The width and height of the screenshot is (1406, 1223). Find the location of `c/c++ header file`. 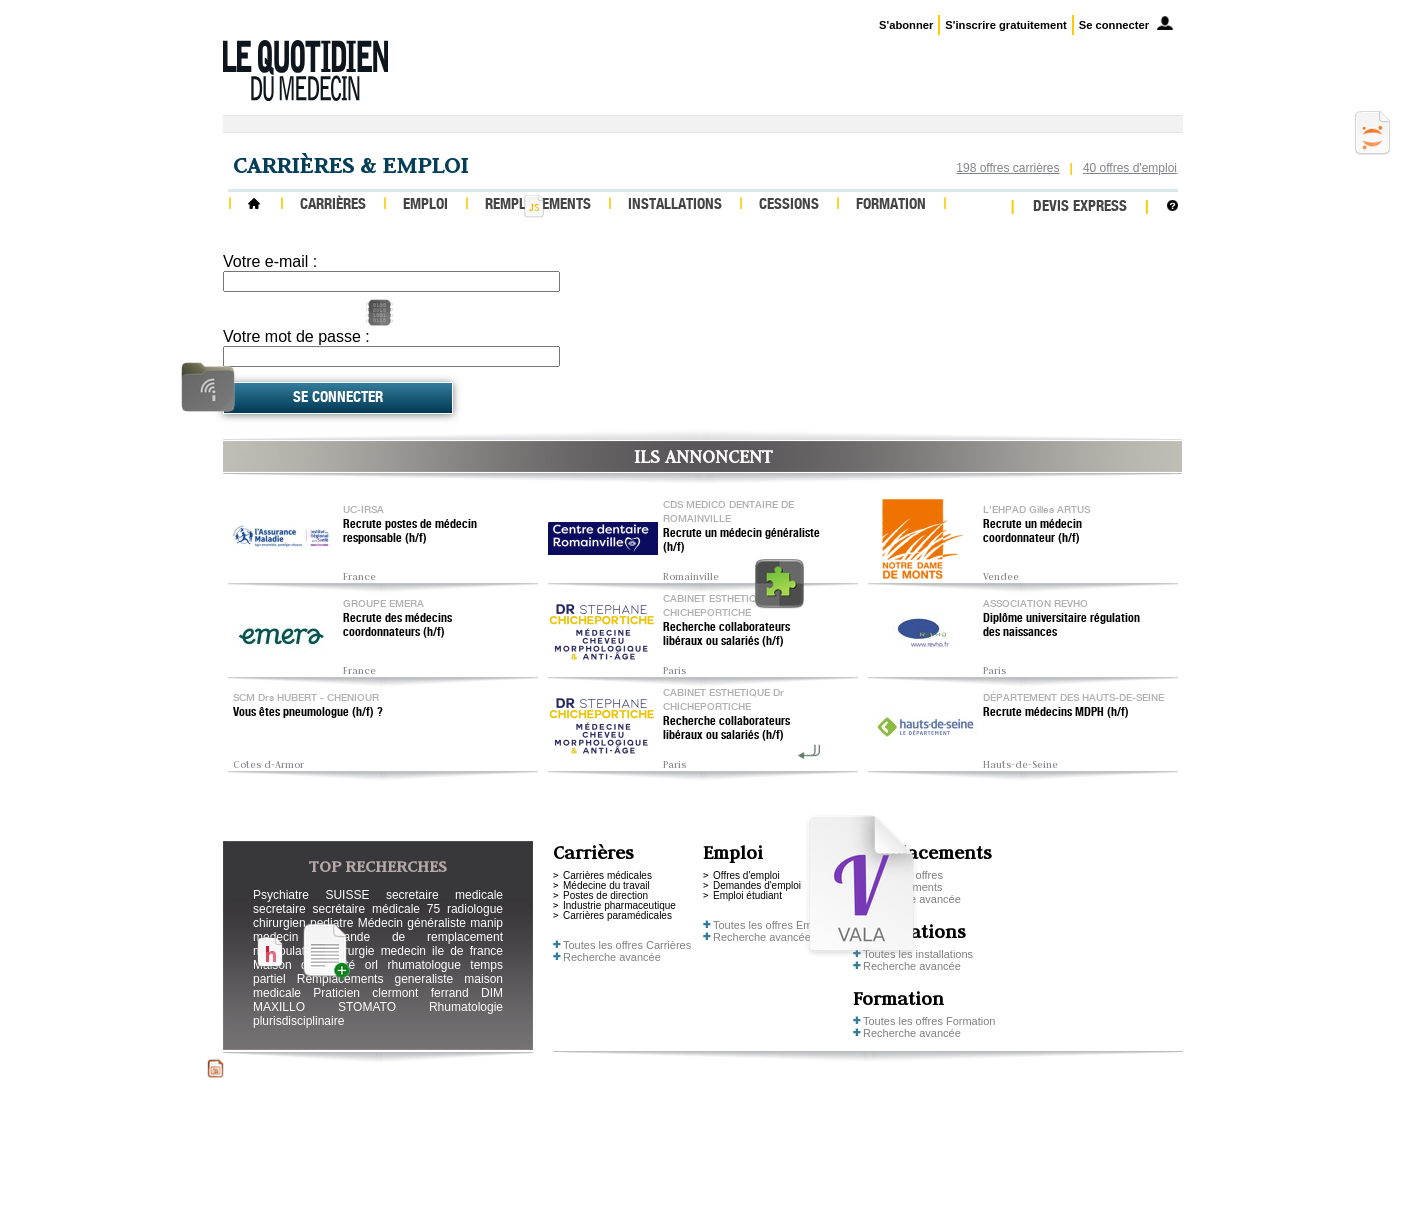

c/c++ header file is located at coordinates (270, 952).